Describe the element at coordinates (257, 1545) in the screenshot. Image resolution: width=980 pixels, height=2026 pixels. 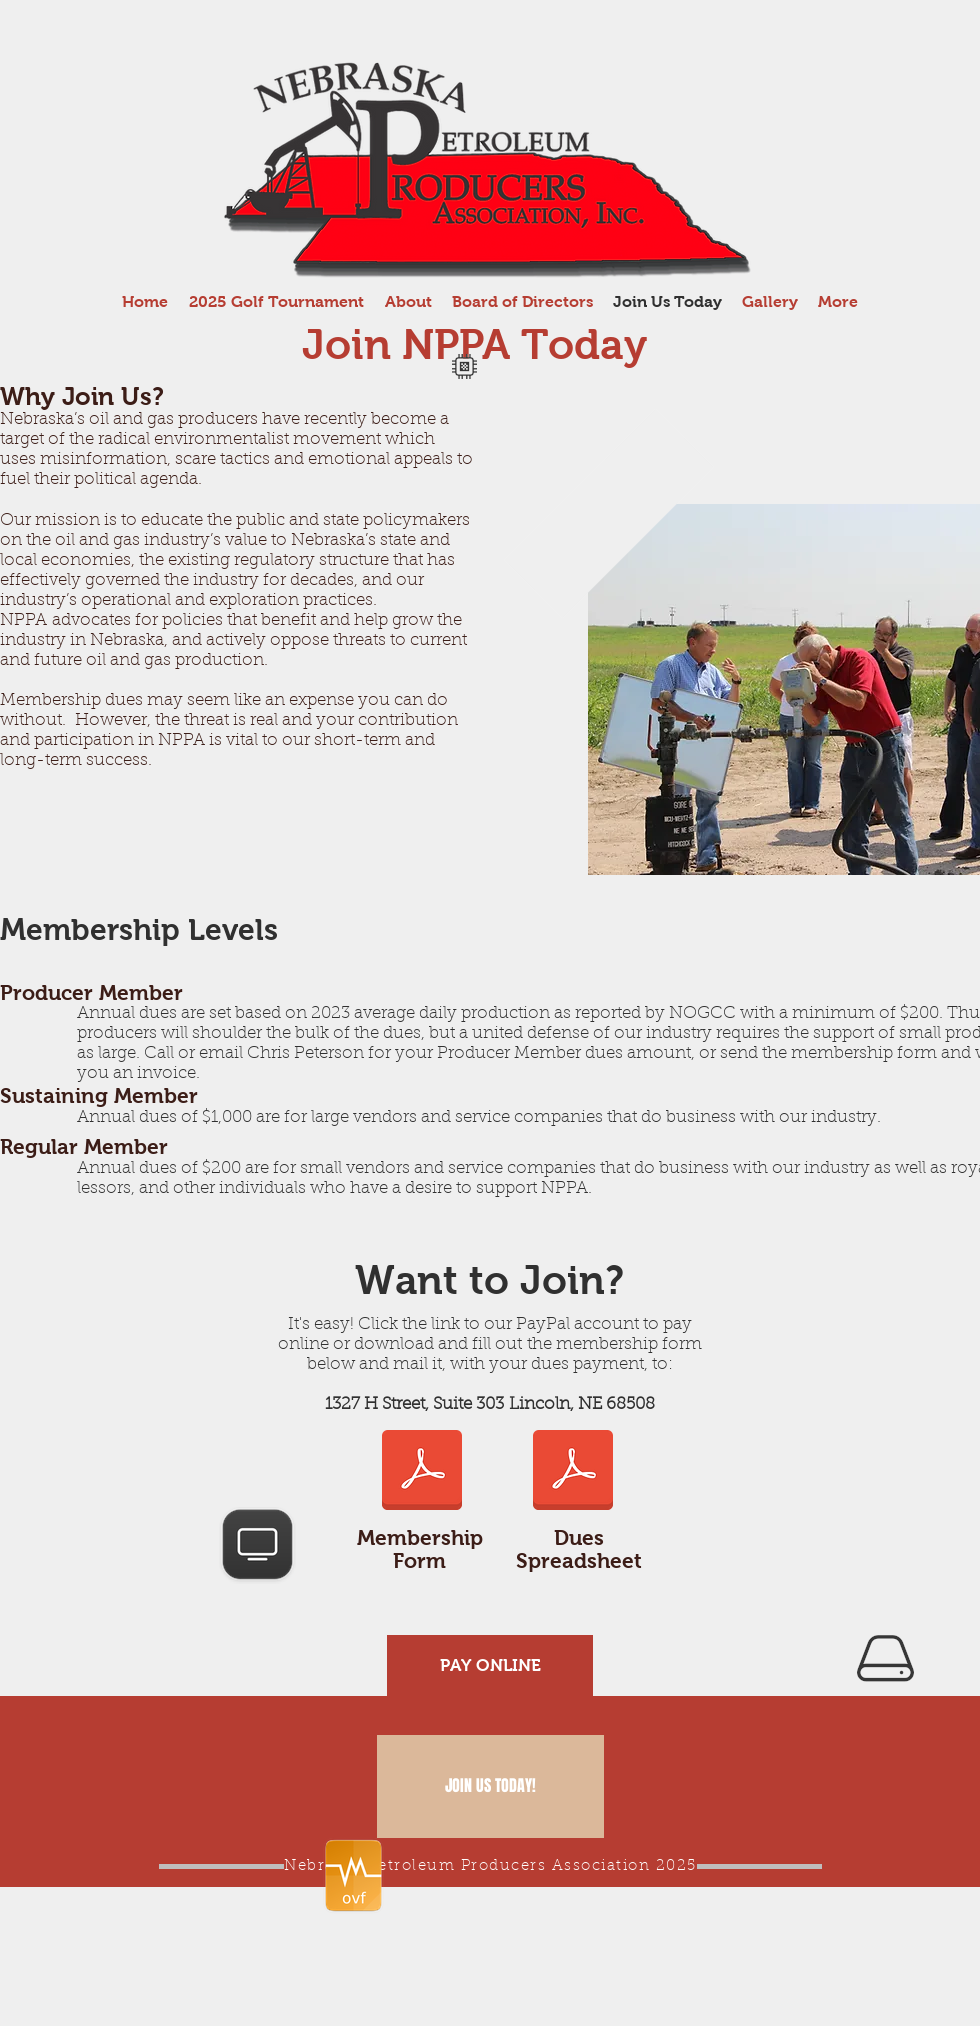
I see `open display preferences` at that location.